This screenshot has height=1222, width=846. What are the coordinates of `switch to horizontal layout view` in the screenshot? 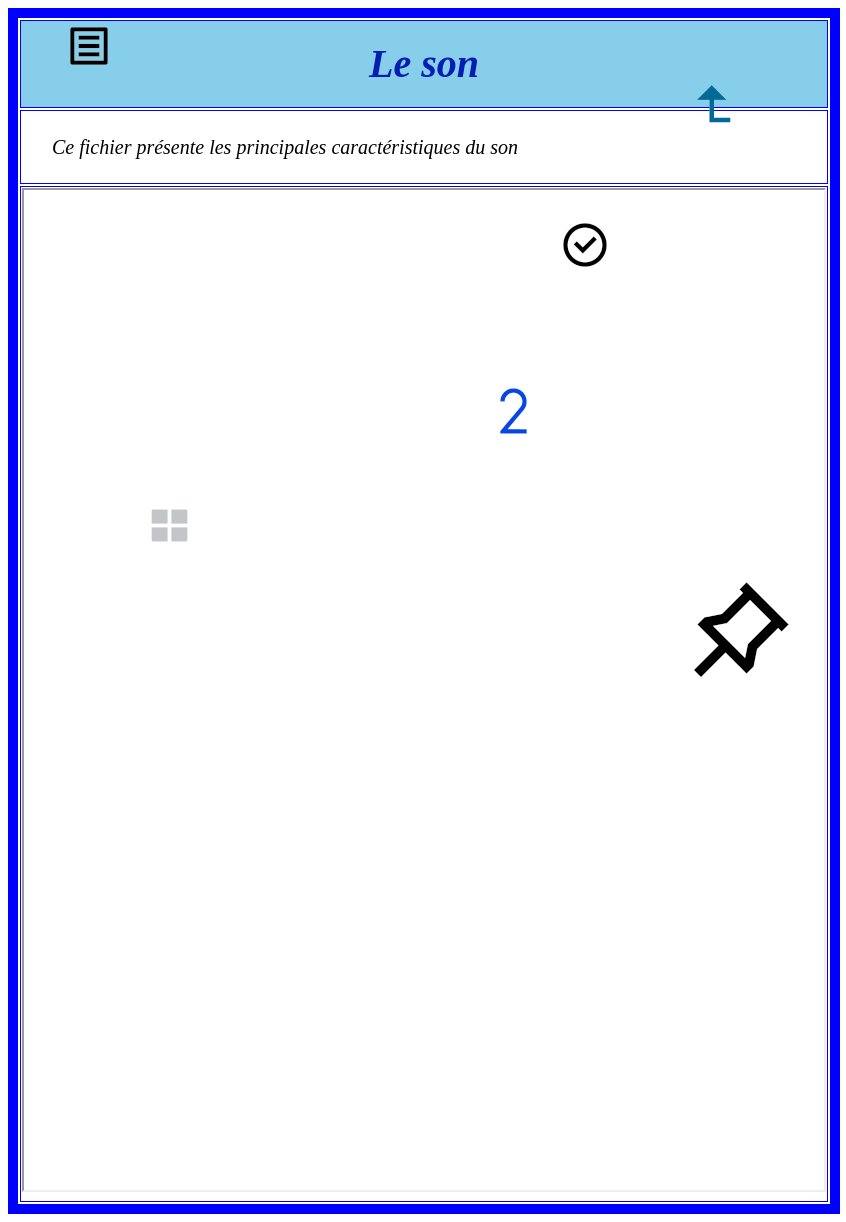 It's located at (89, 46).